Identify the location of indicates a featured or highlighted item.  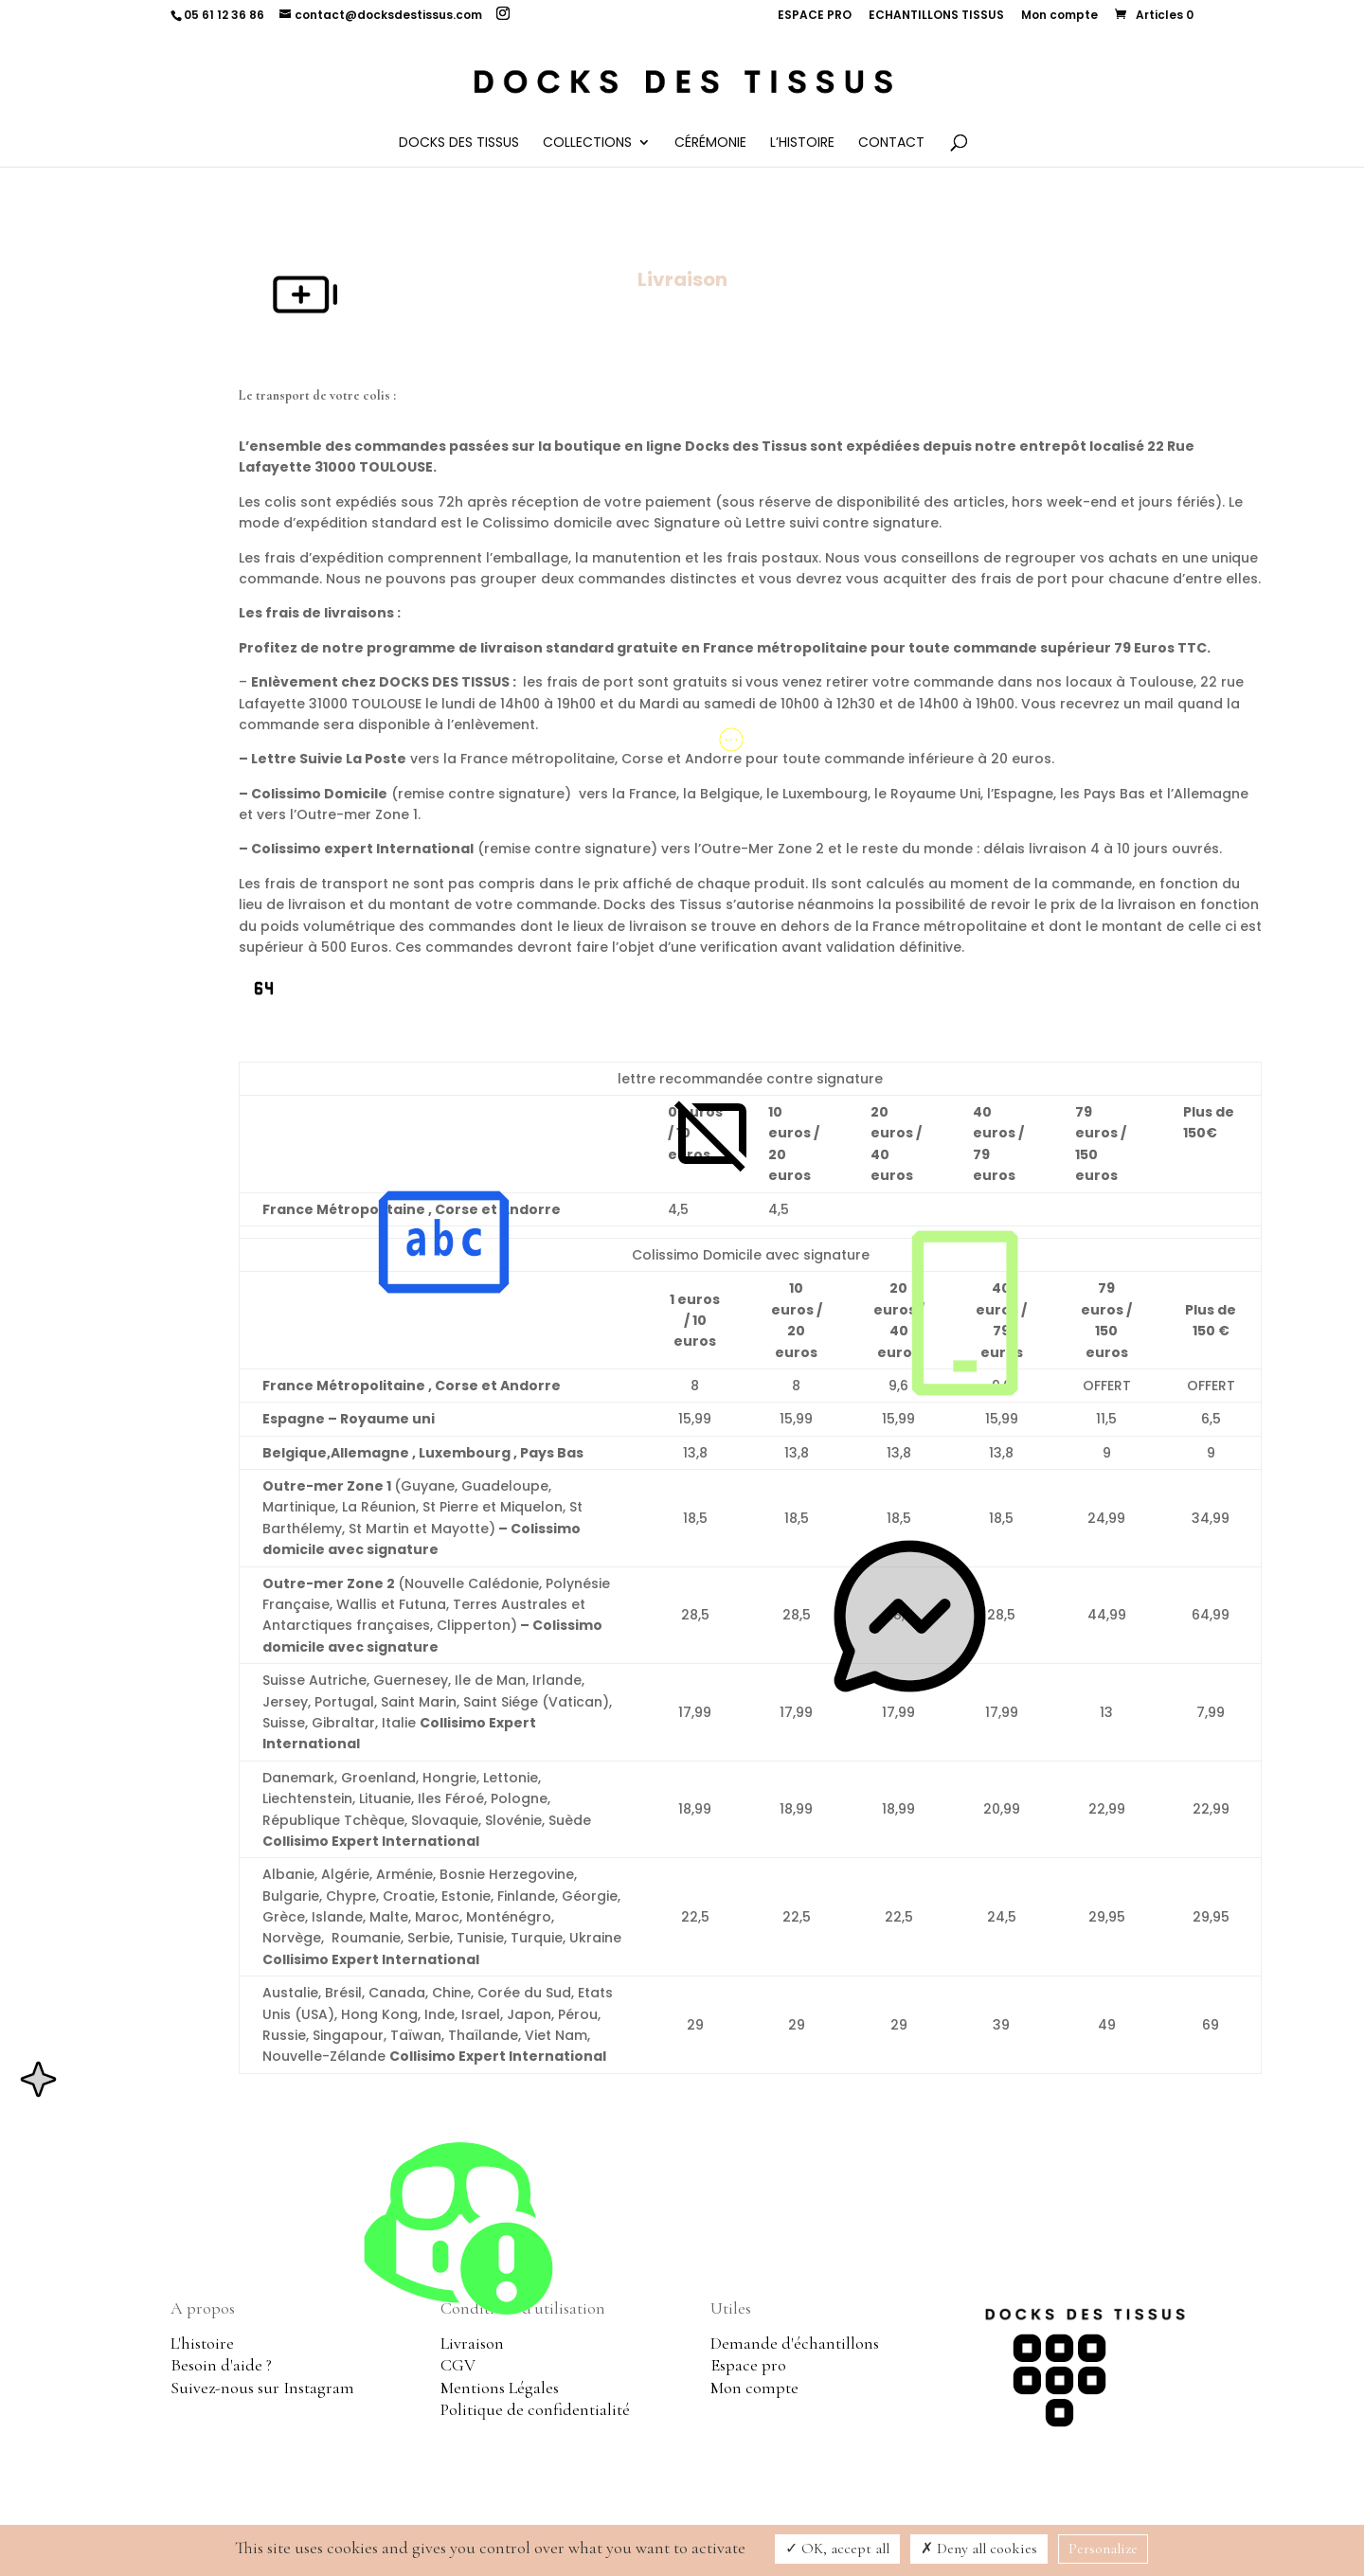
(38, 2079).